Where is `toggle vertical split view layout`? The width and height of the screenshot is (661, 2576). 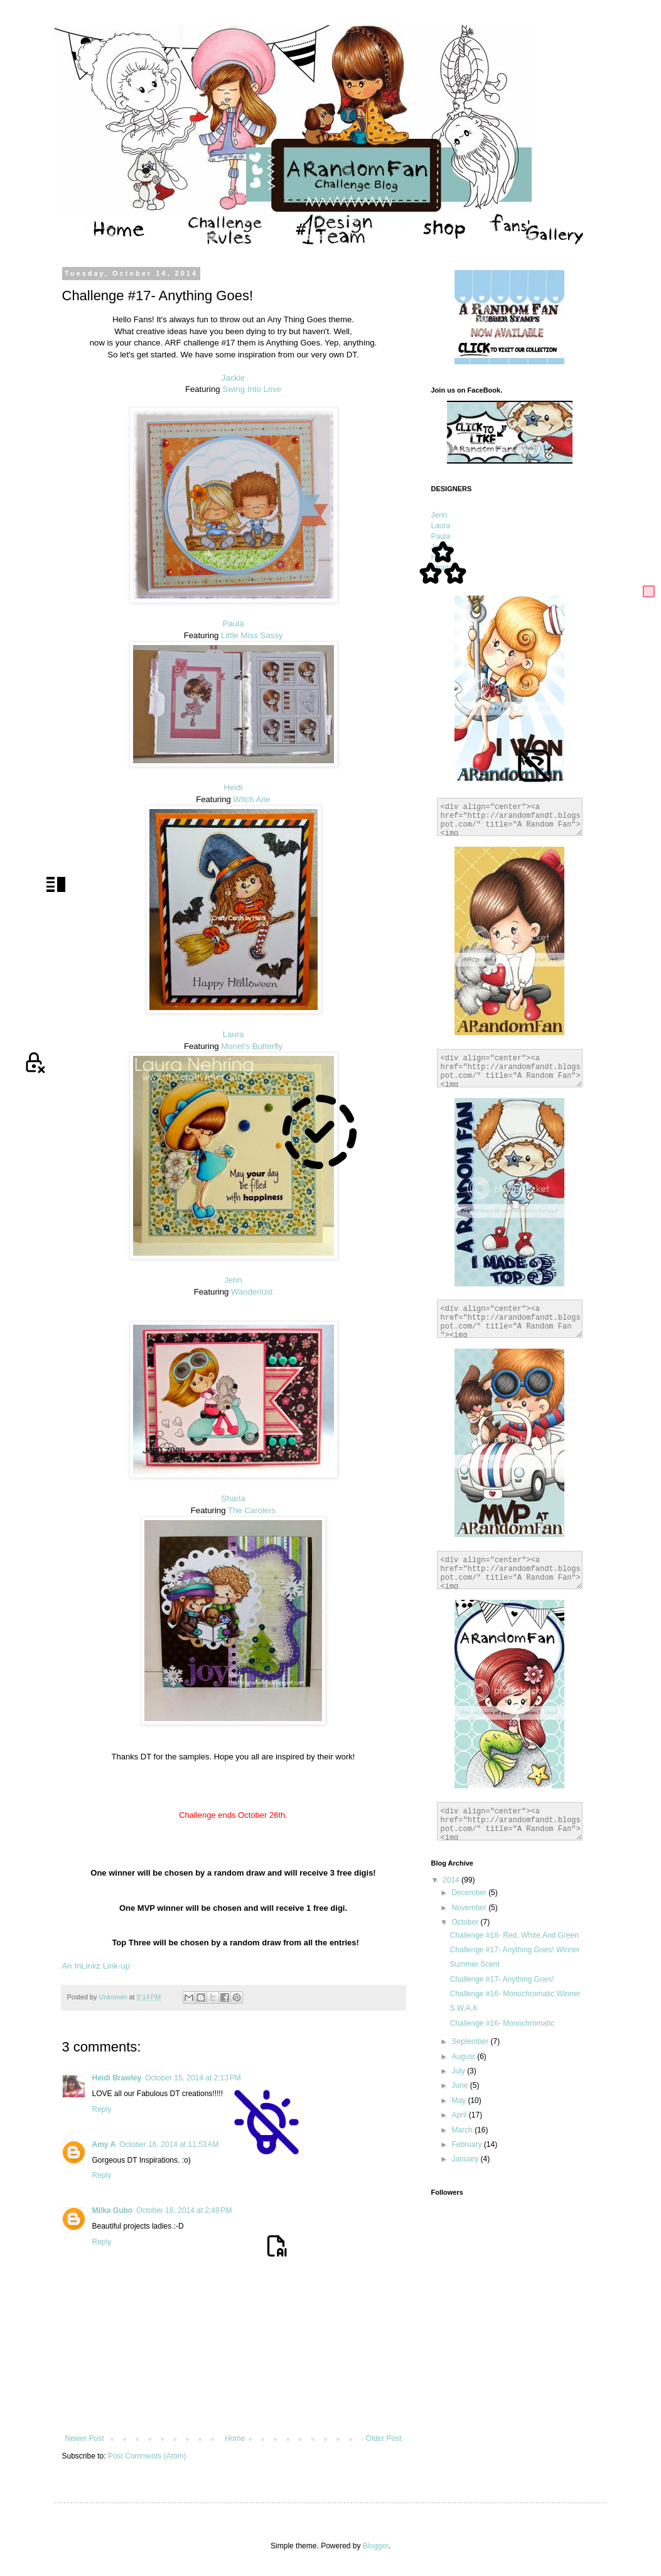 toggle vertical split view layout is located at coordinates (56, 884).